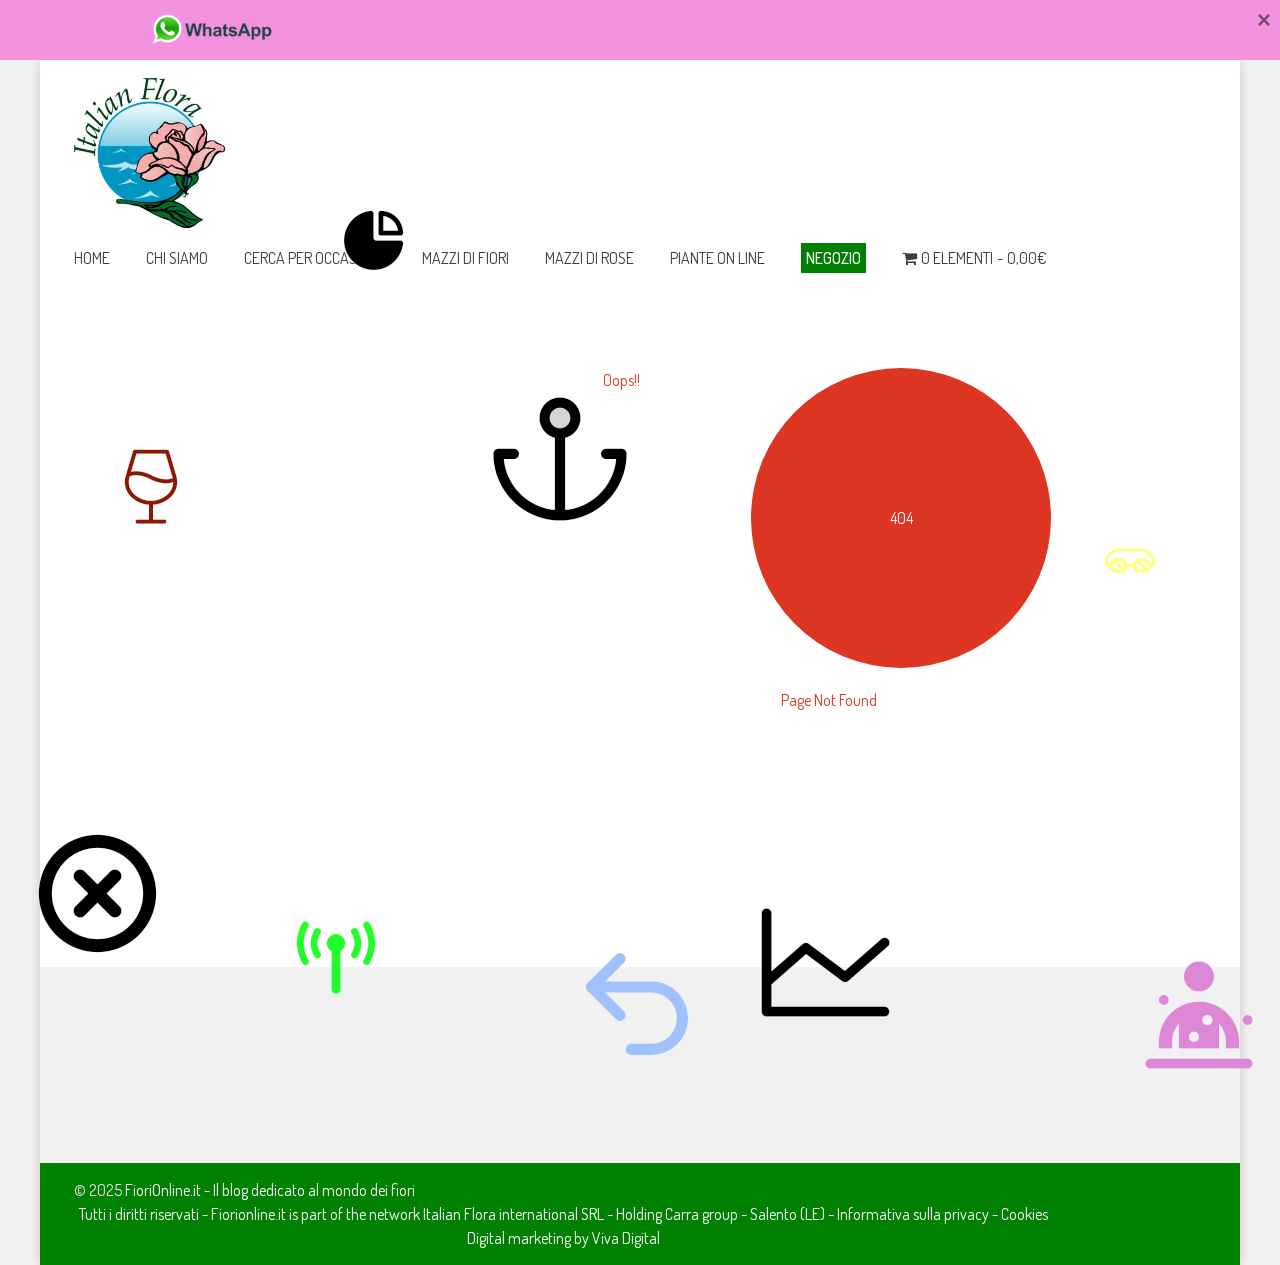  Describe the element at coordinates (97, 893) in the screenshot. I see `close or dismiss a dialog` at that location.